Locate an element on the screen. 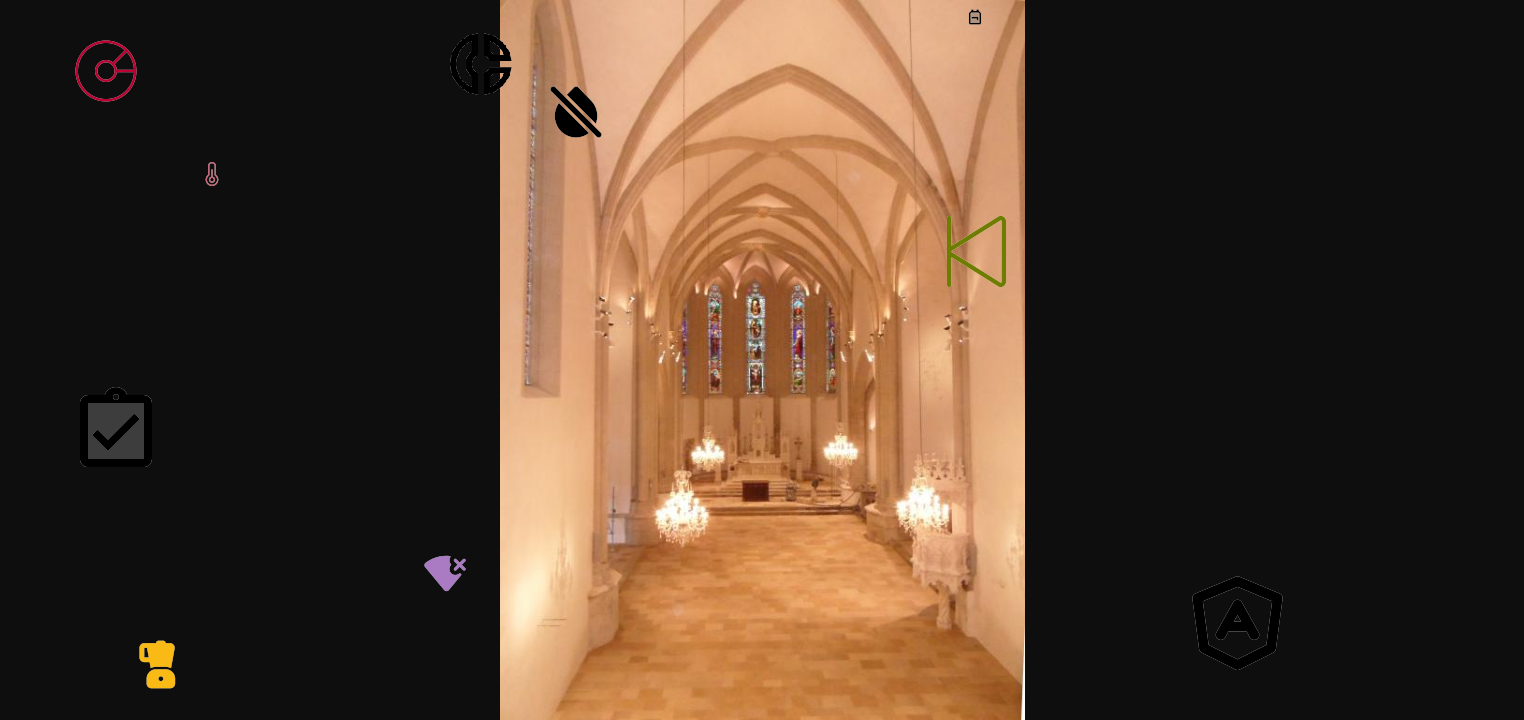 This screenshot has height=720, width=1524. view completed tasks or assignments is located at coordinates (116, 431).